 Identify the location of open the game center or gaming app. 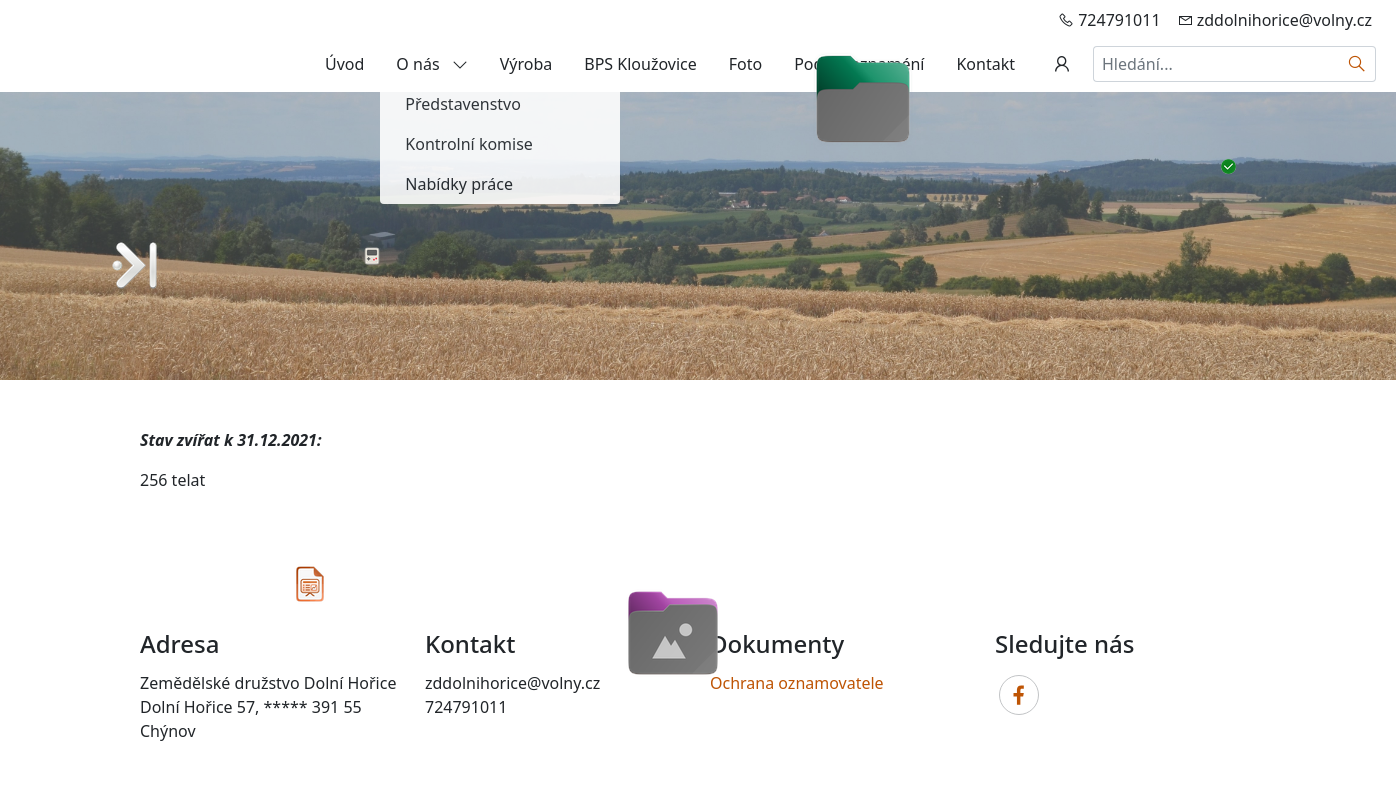
(372, 256).